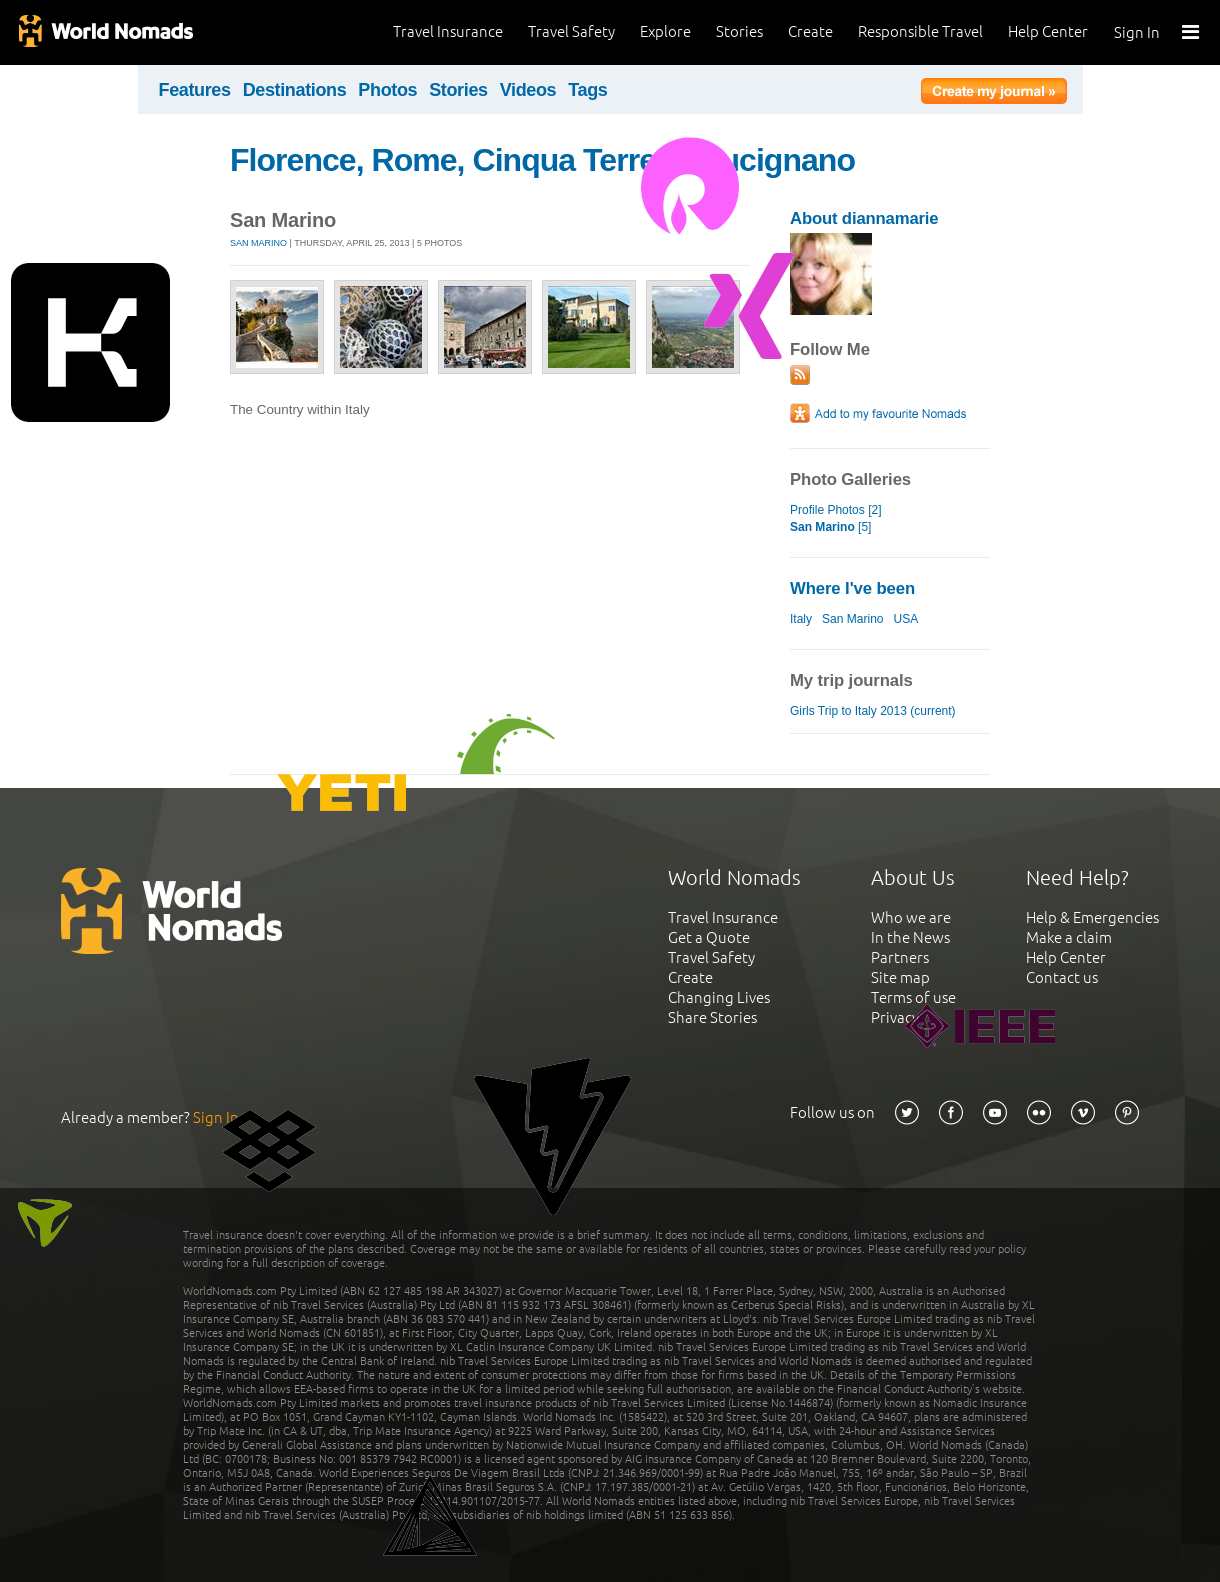 This screenshot has height=1582, width=1220. I want to click on open dropbox app, so click(269, 1148).